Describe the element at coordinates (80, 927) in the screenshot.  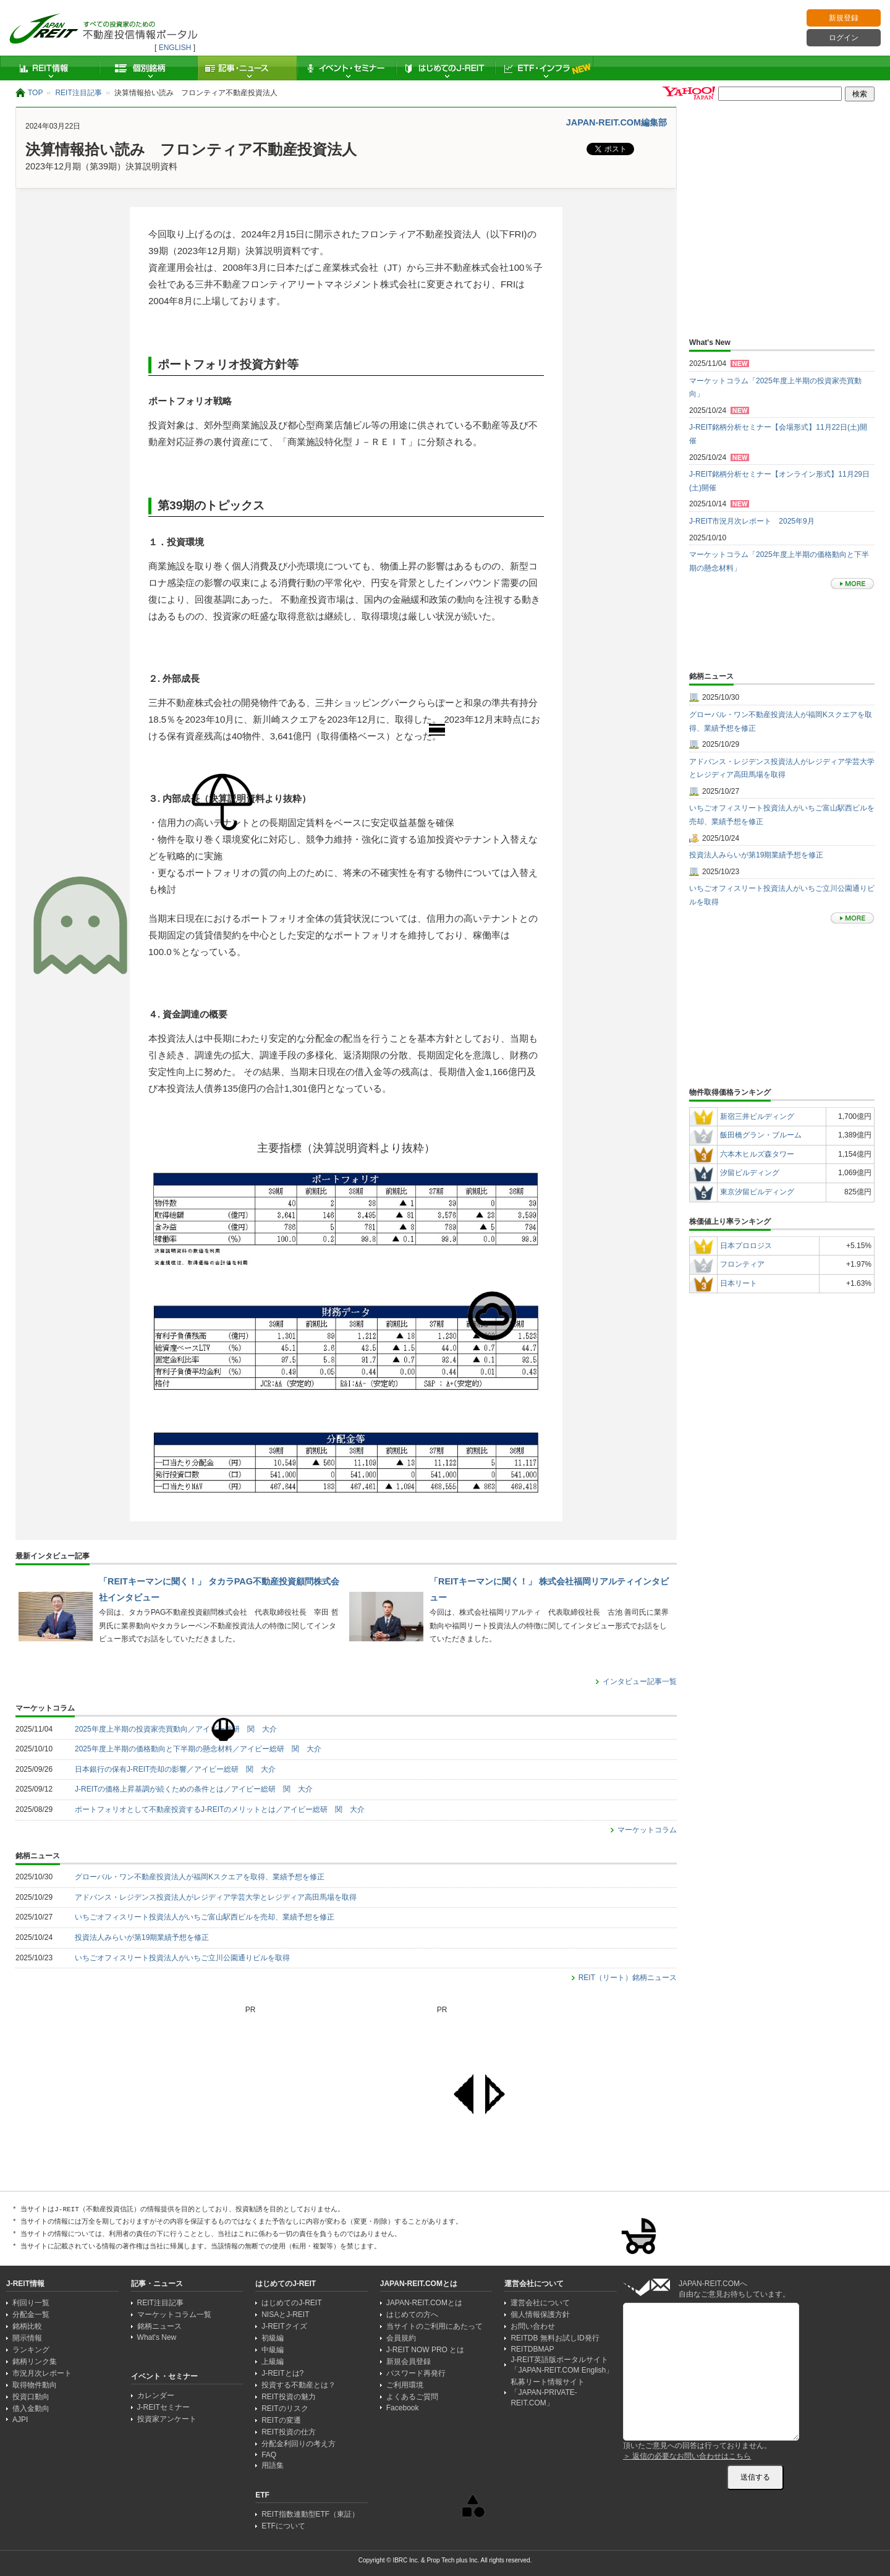
I see `toggle ghost mode or invisible status` at that location.